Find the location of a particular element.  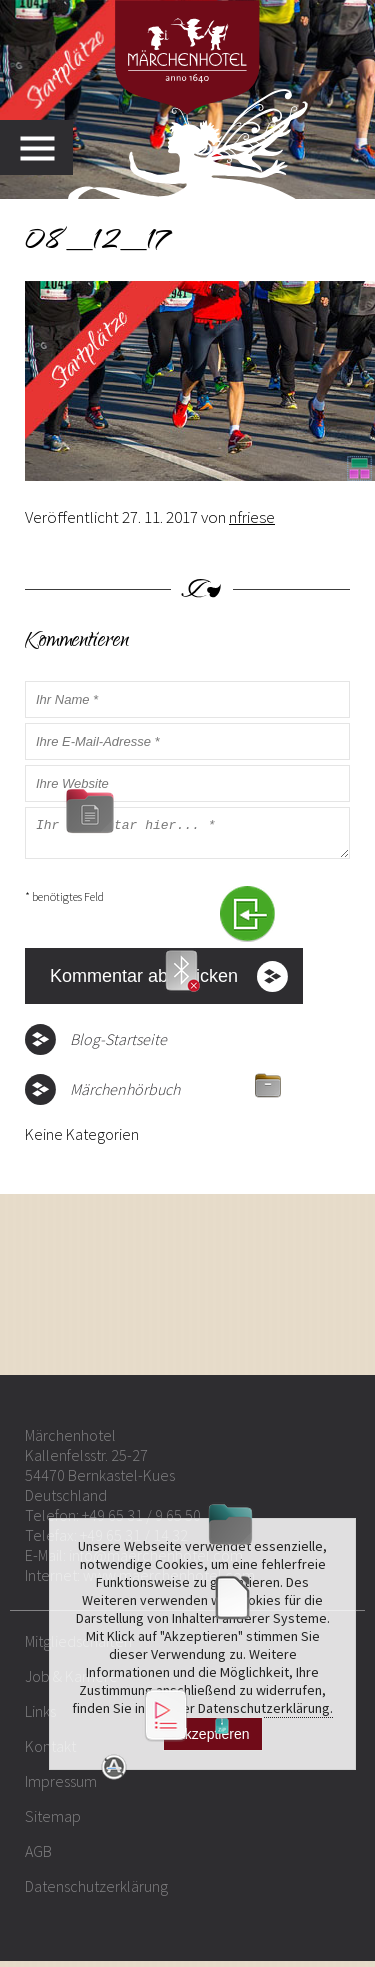

open libreoffice start center is located at coordinates (232, 1597).